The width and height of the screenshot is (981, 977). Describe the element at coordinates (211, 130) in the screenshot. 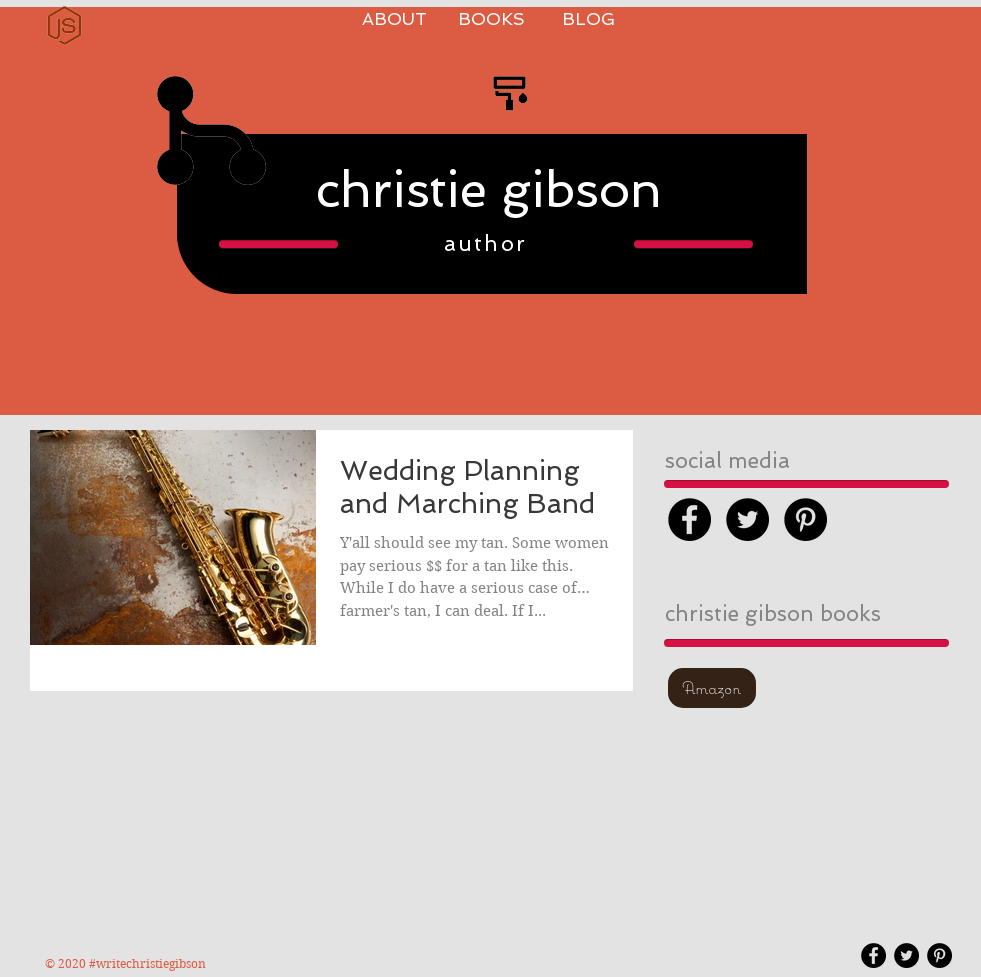

I see `merge branches in a git repository` at that location.